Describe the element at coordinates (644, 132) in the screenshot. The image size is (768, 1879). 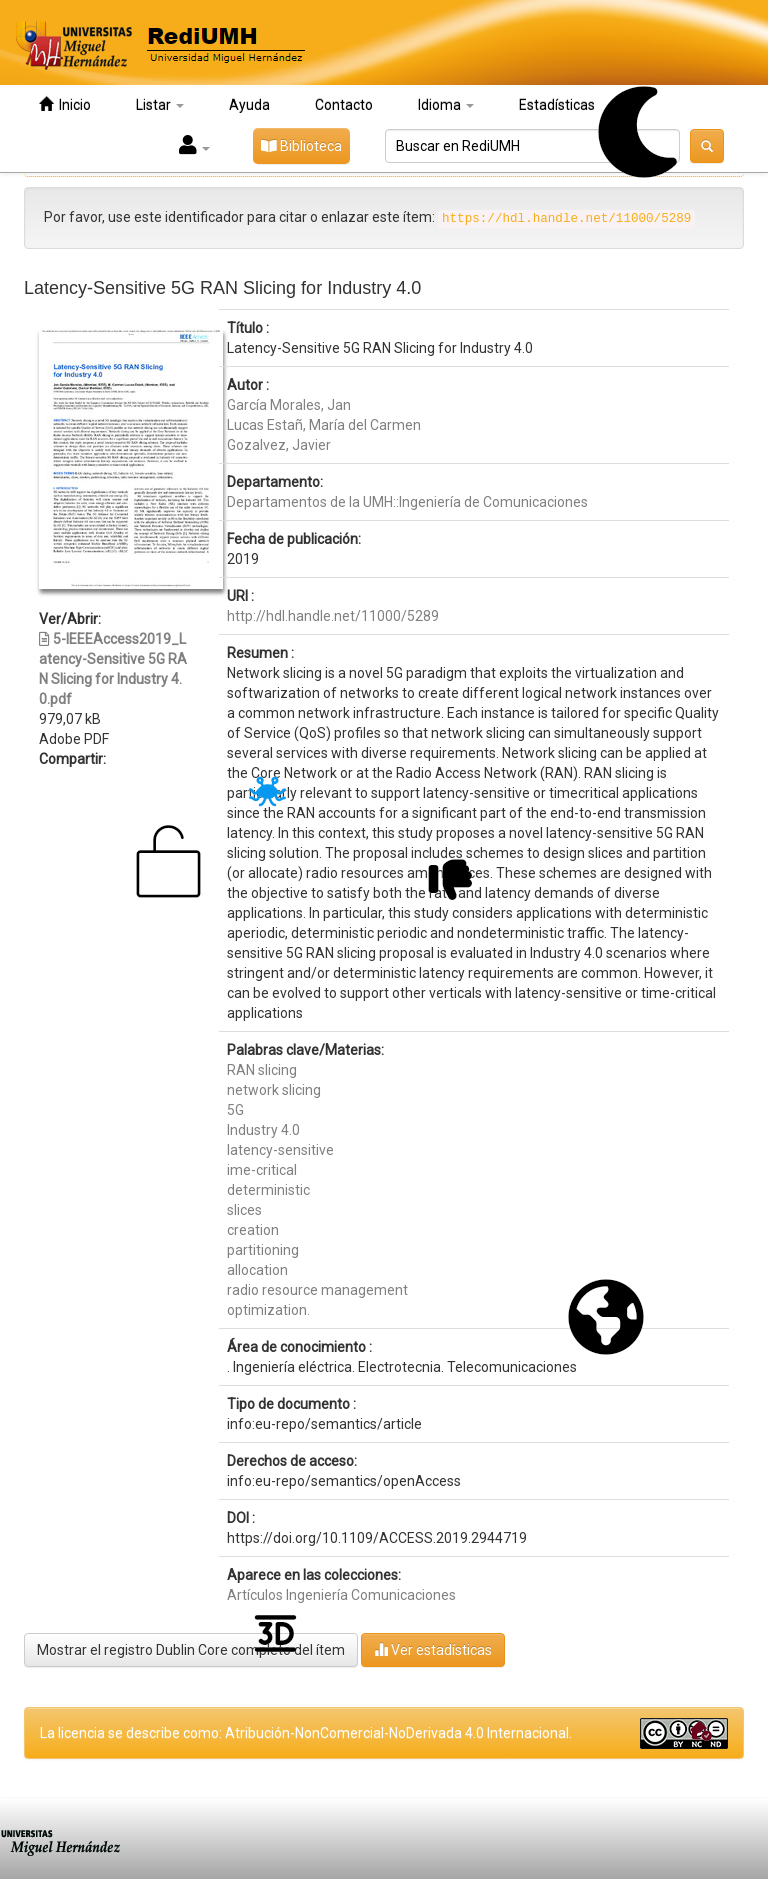
I see `toggle dark mode` at that location.